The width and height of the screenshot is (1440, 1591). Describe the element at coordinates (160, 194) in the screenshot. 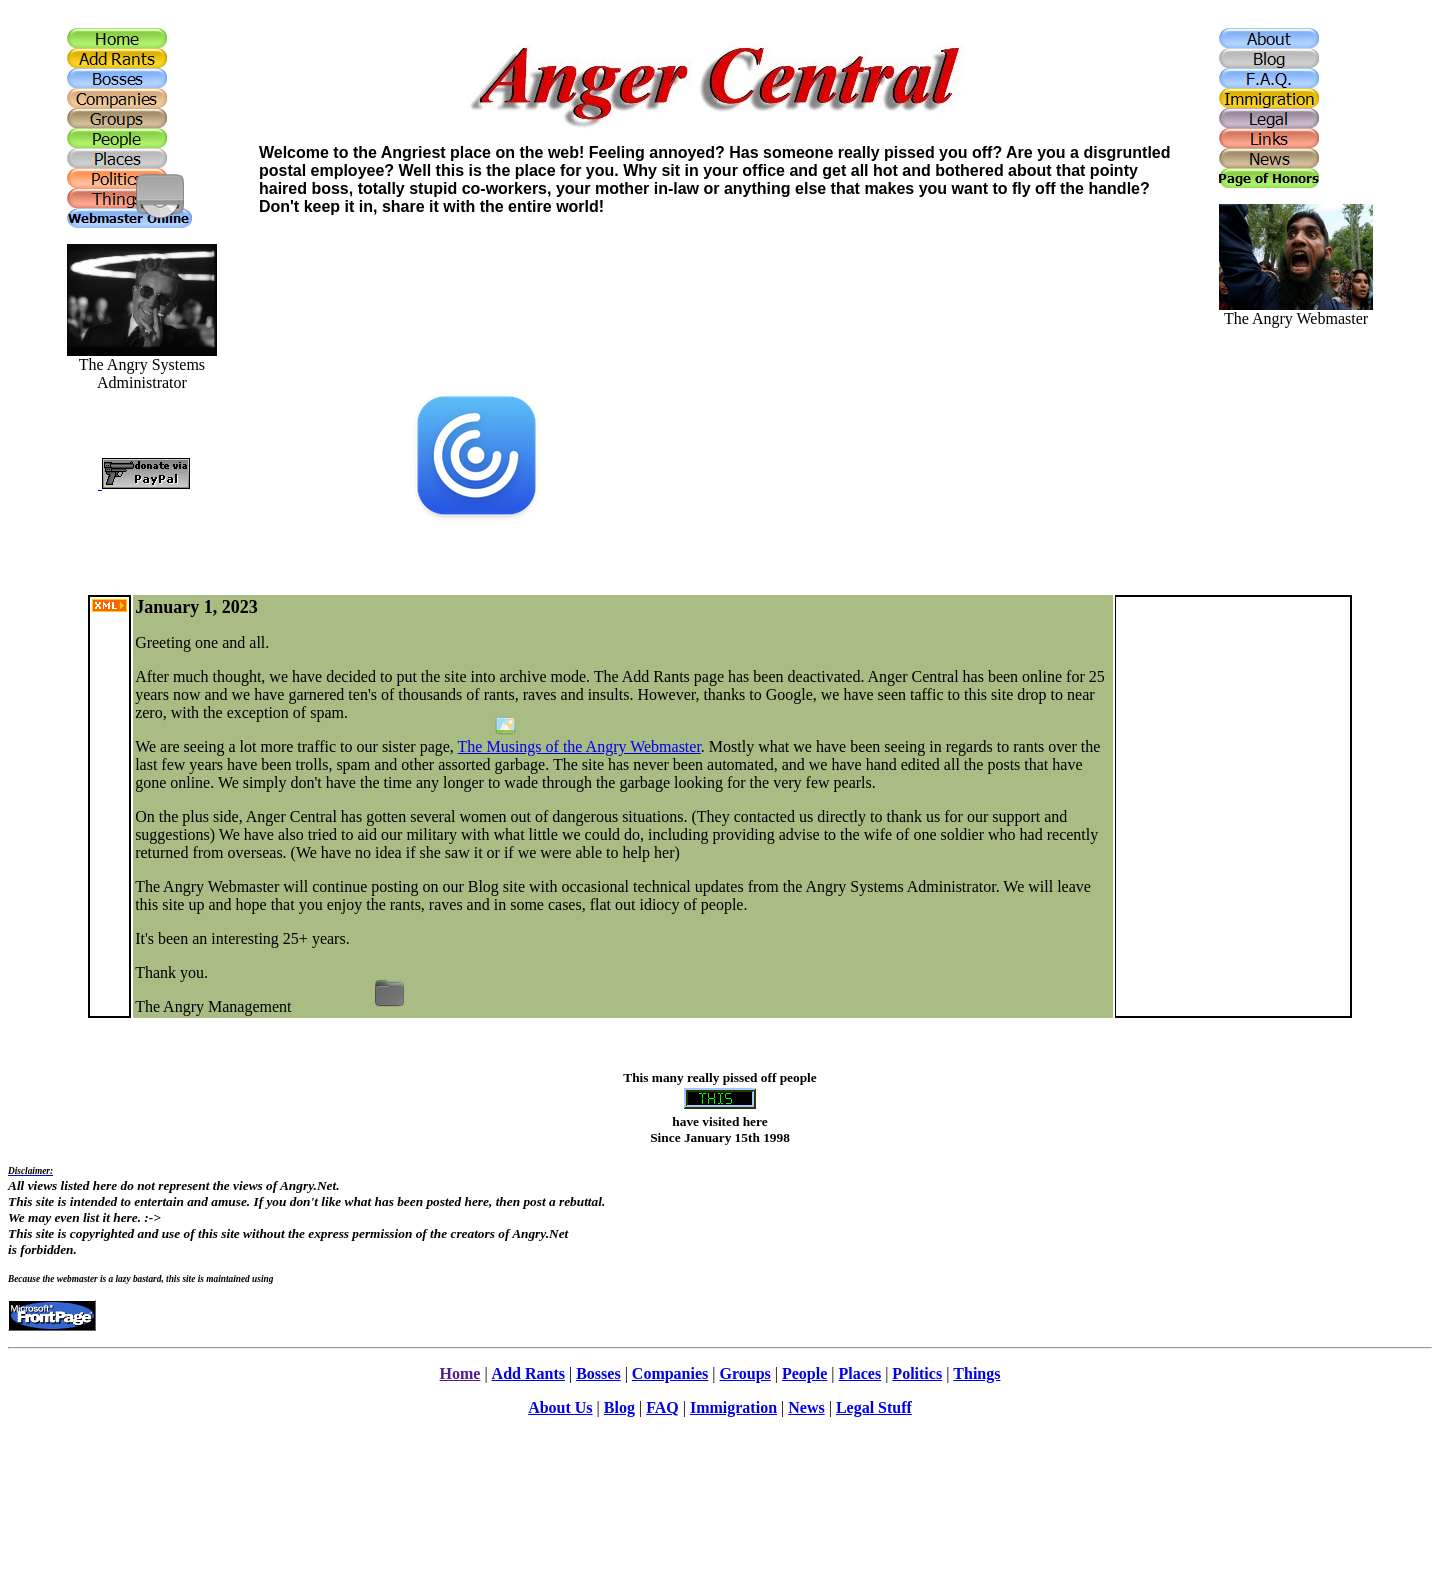

I see `access optical disc drive` at that location.